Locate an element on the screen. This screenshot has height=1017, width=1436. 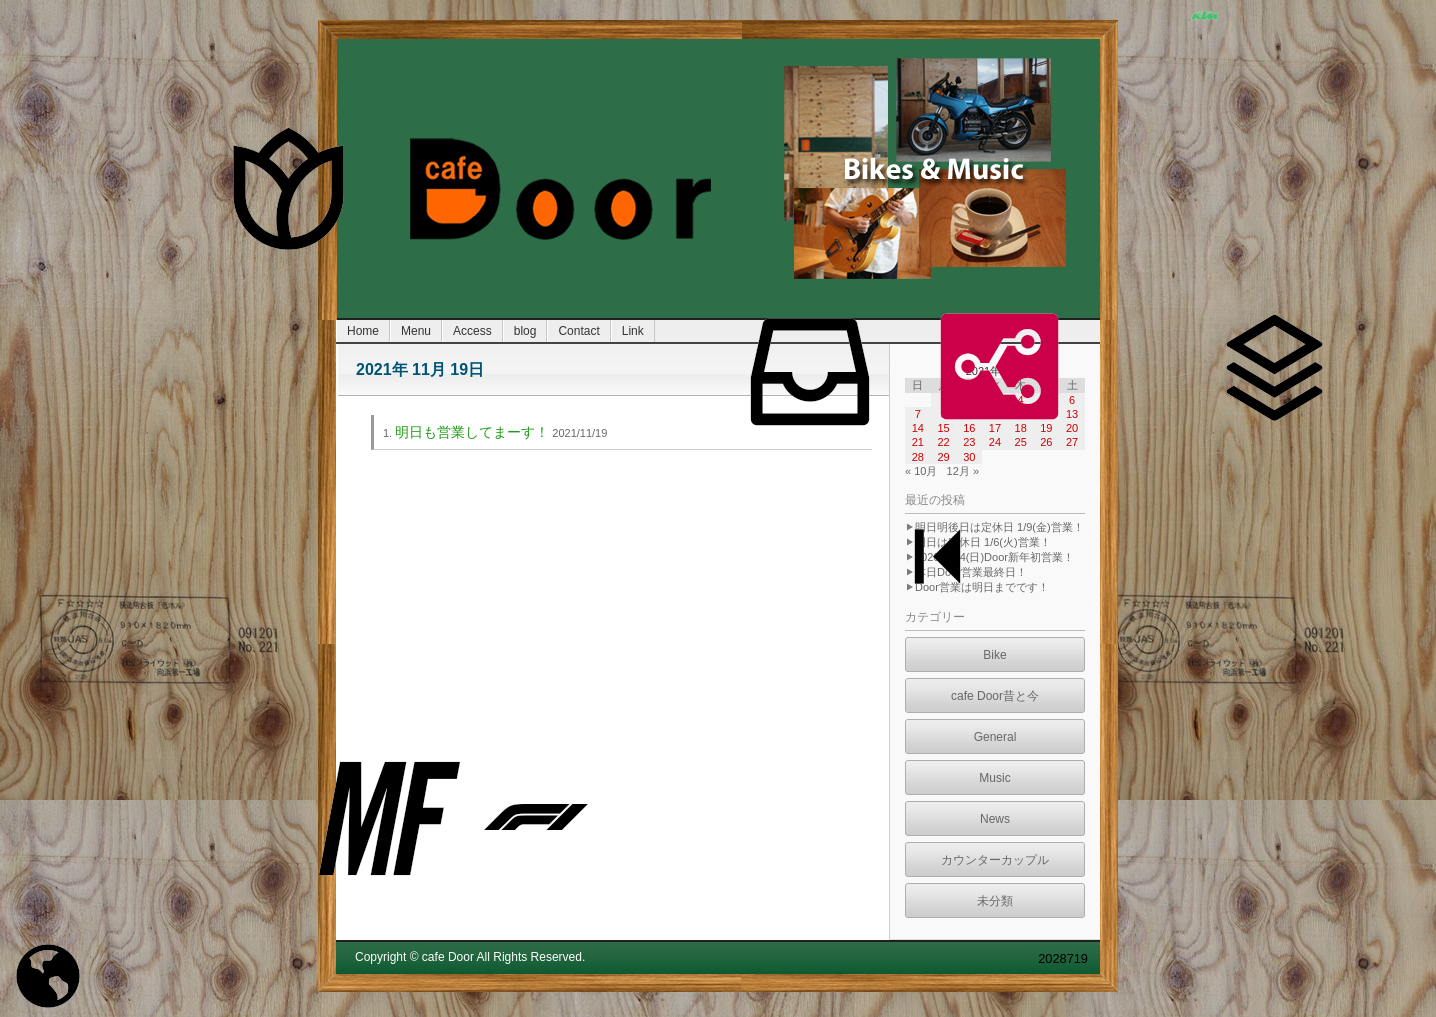
visit MetaFilter community website is located at coordinates (389, 818).